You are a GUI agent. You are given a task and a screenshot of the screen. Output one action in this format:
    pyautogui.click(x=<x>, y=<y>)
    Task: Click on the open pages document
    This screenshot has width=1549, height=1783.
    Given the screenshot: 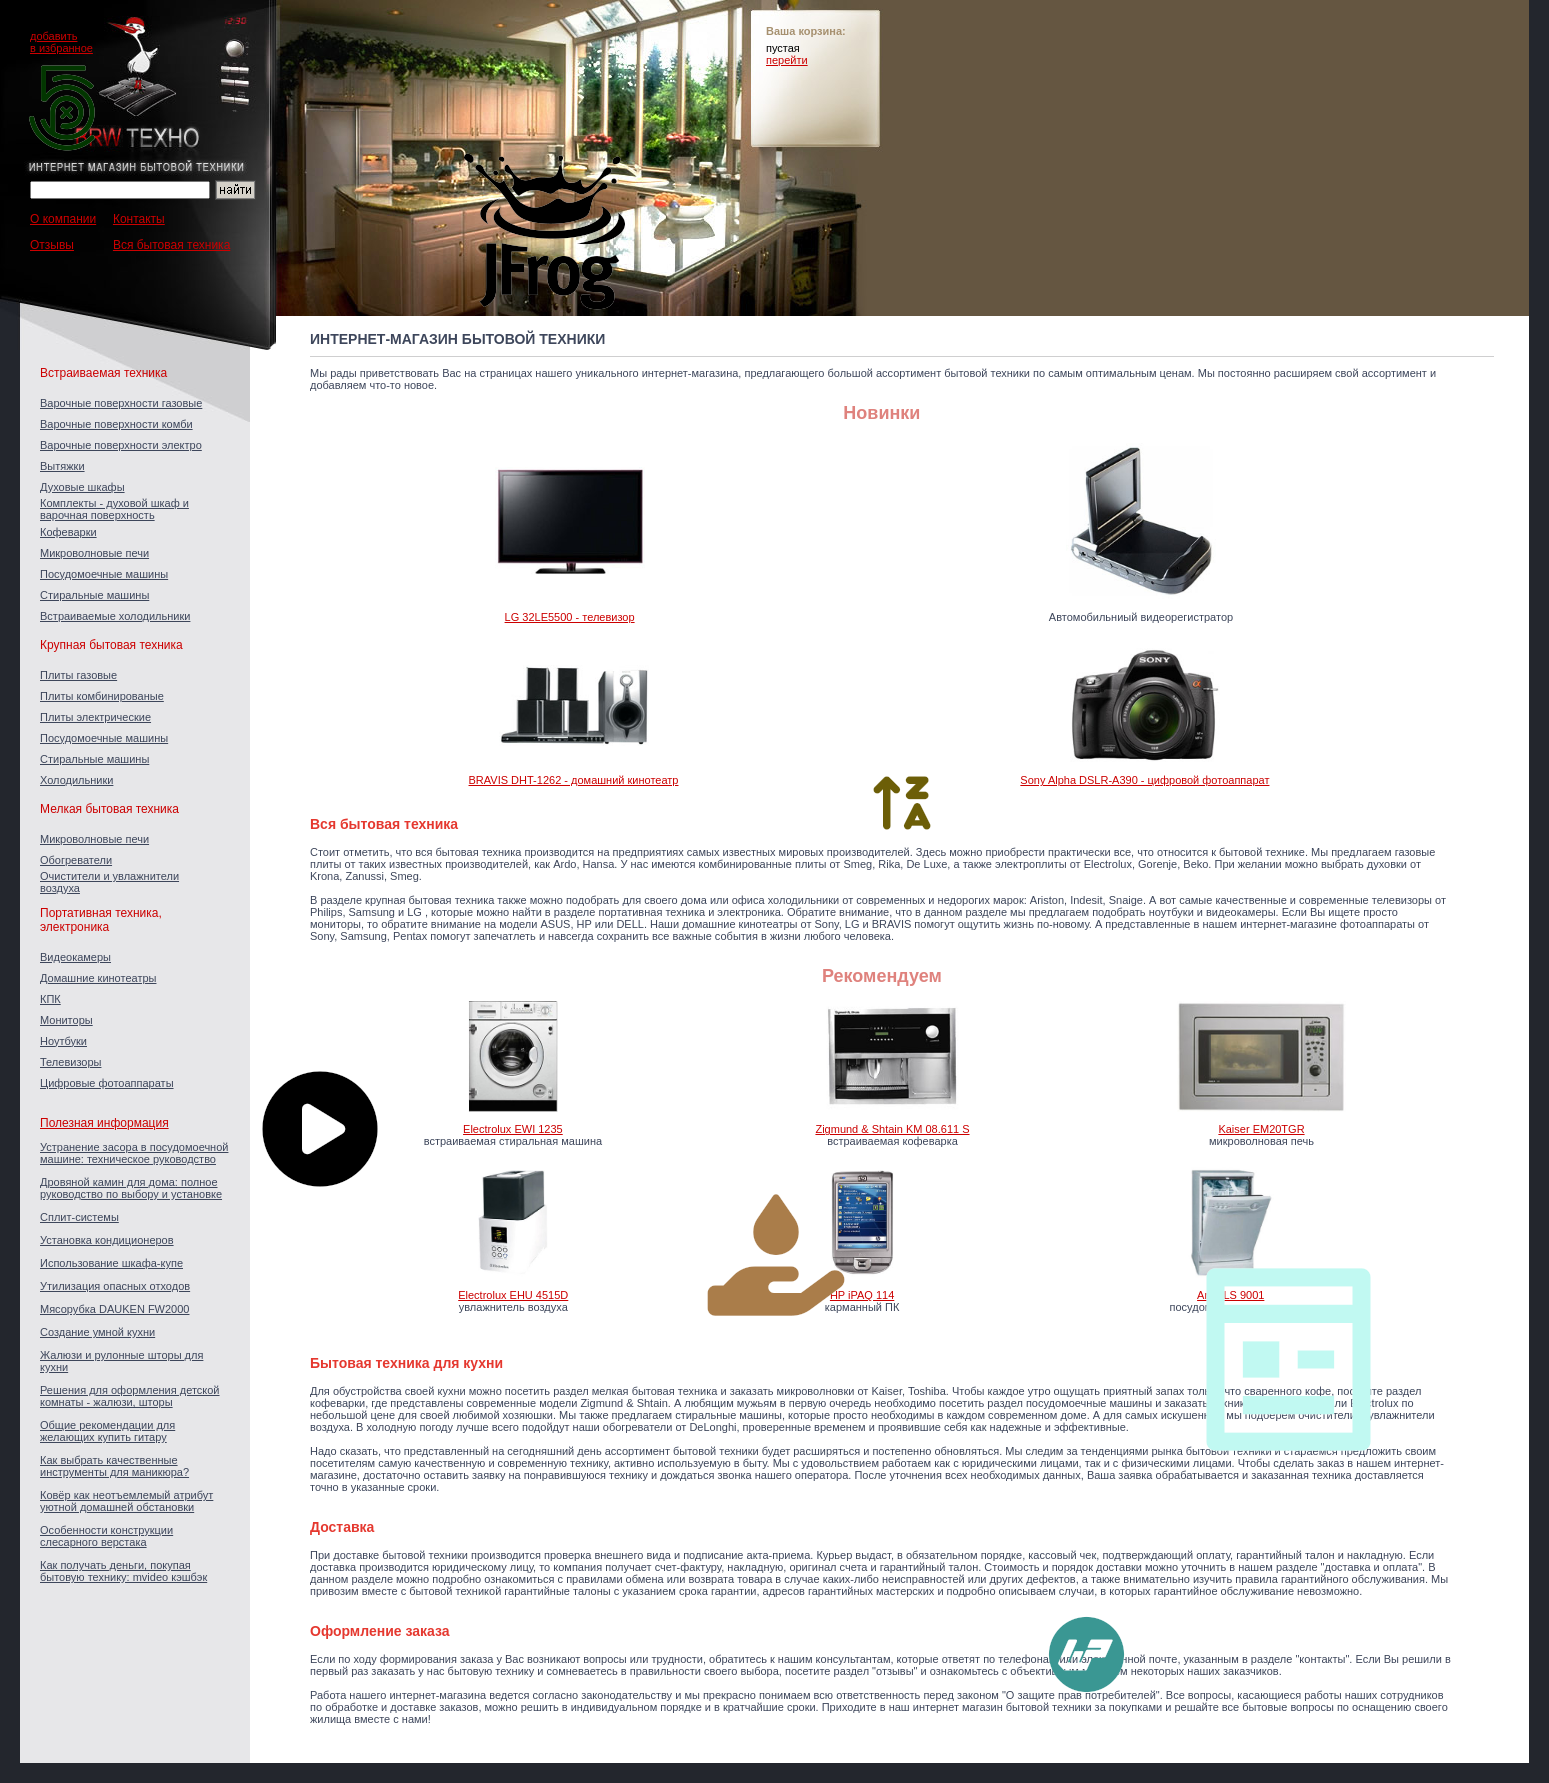 What is the action you would take?
    pyautogui.click(x=1288, y=1359)
    